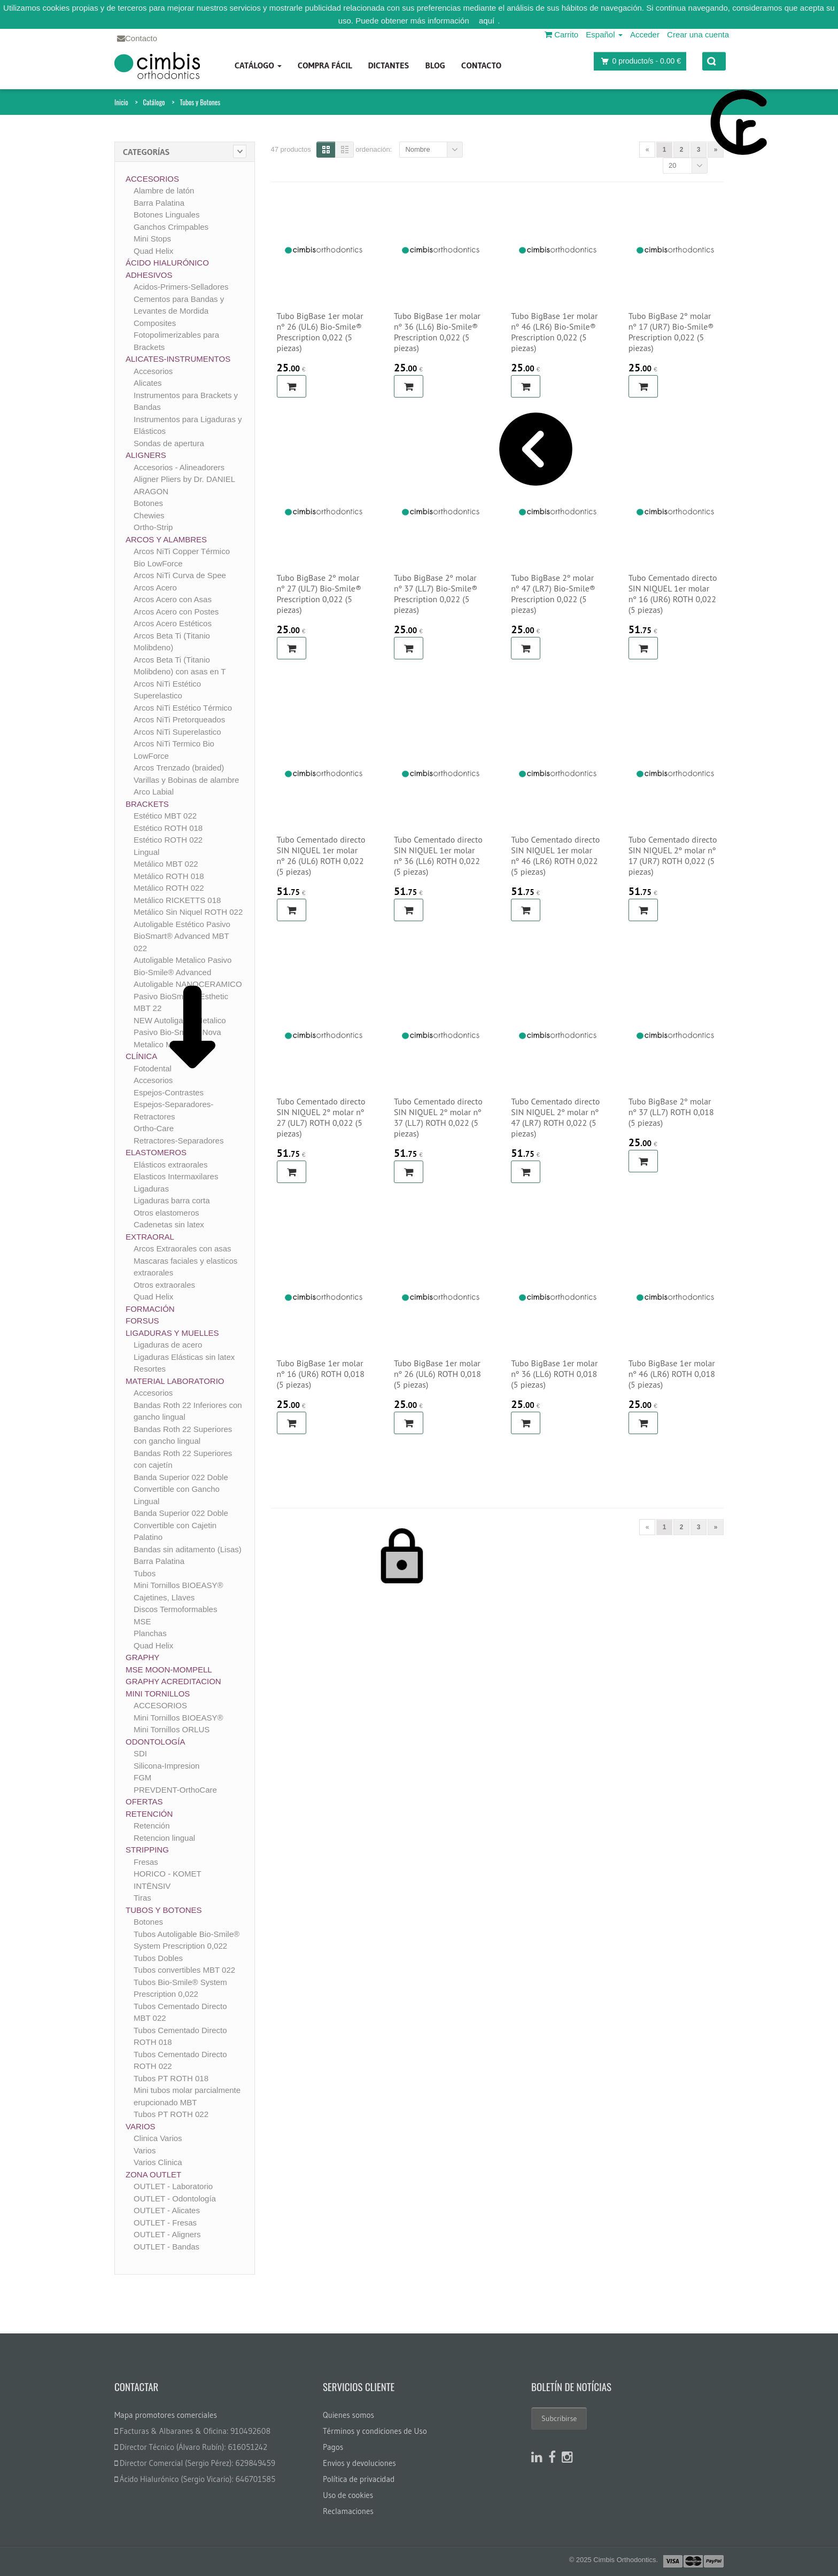 The width and height of the screenshot is (838, 2576). Describe the element at coordinates (192, 1027) in the screenshot. I see `scroll down to see more content` at that location.